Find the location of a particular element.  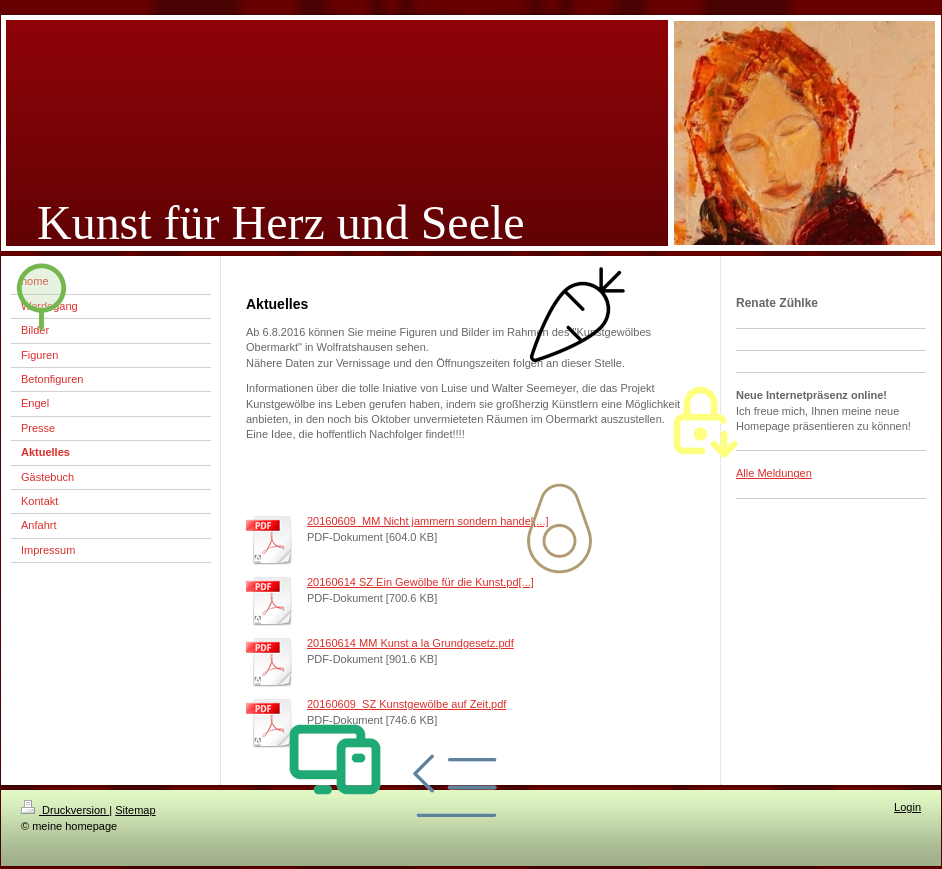

manage connected devices is located at coordinates (333, 759).